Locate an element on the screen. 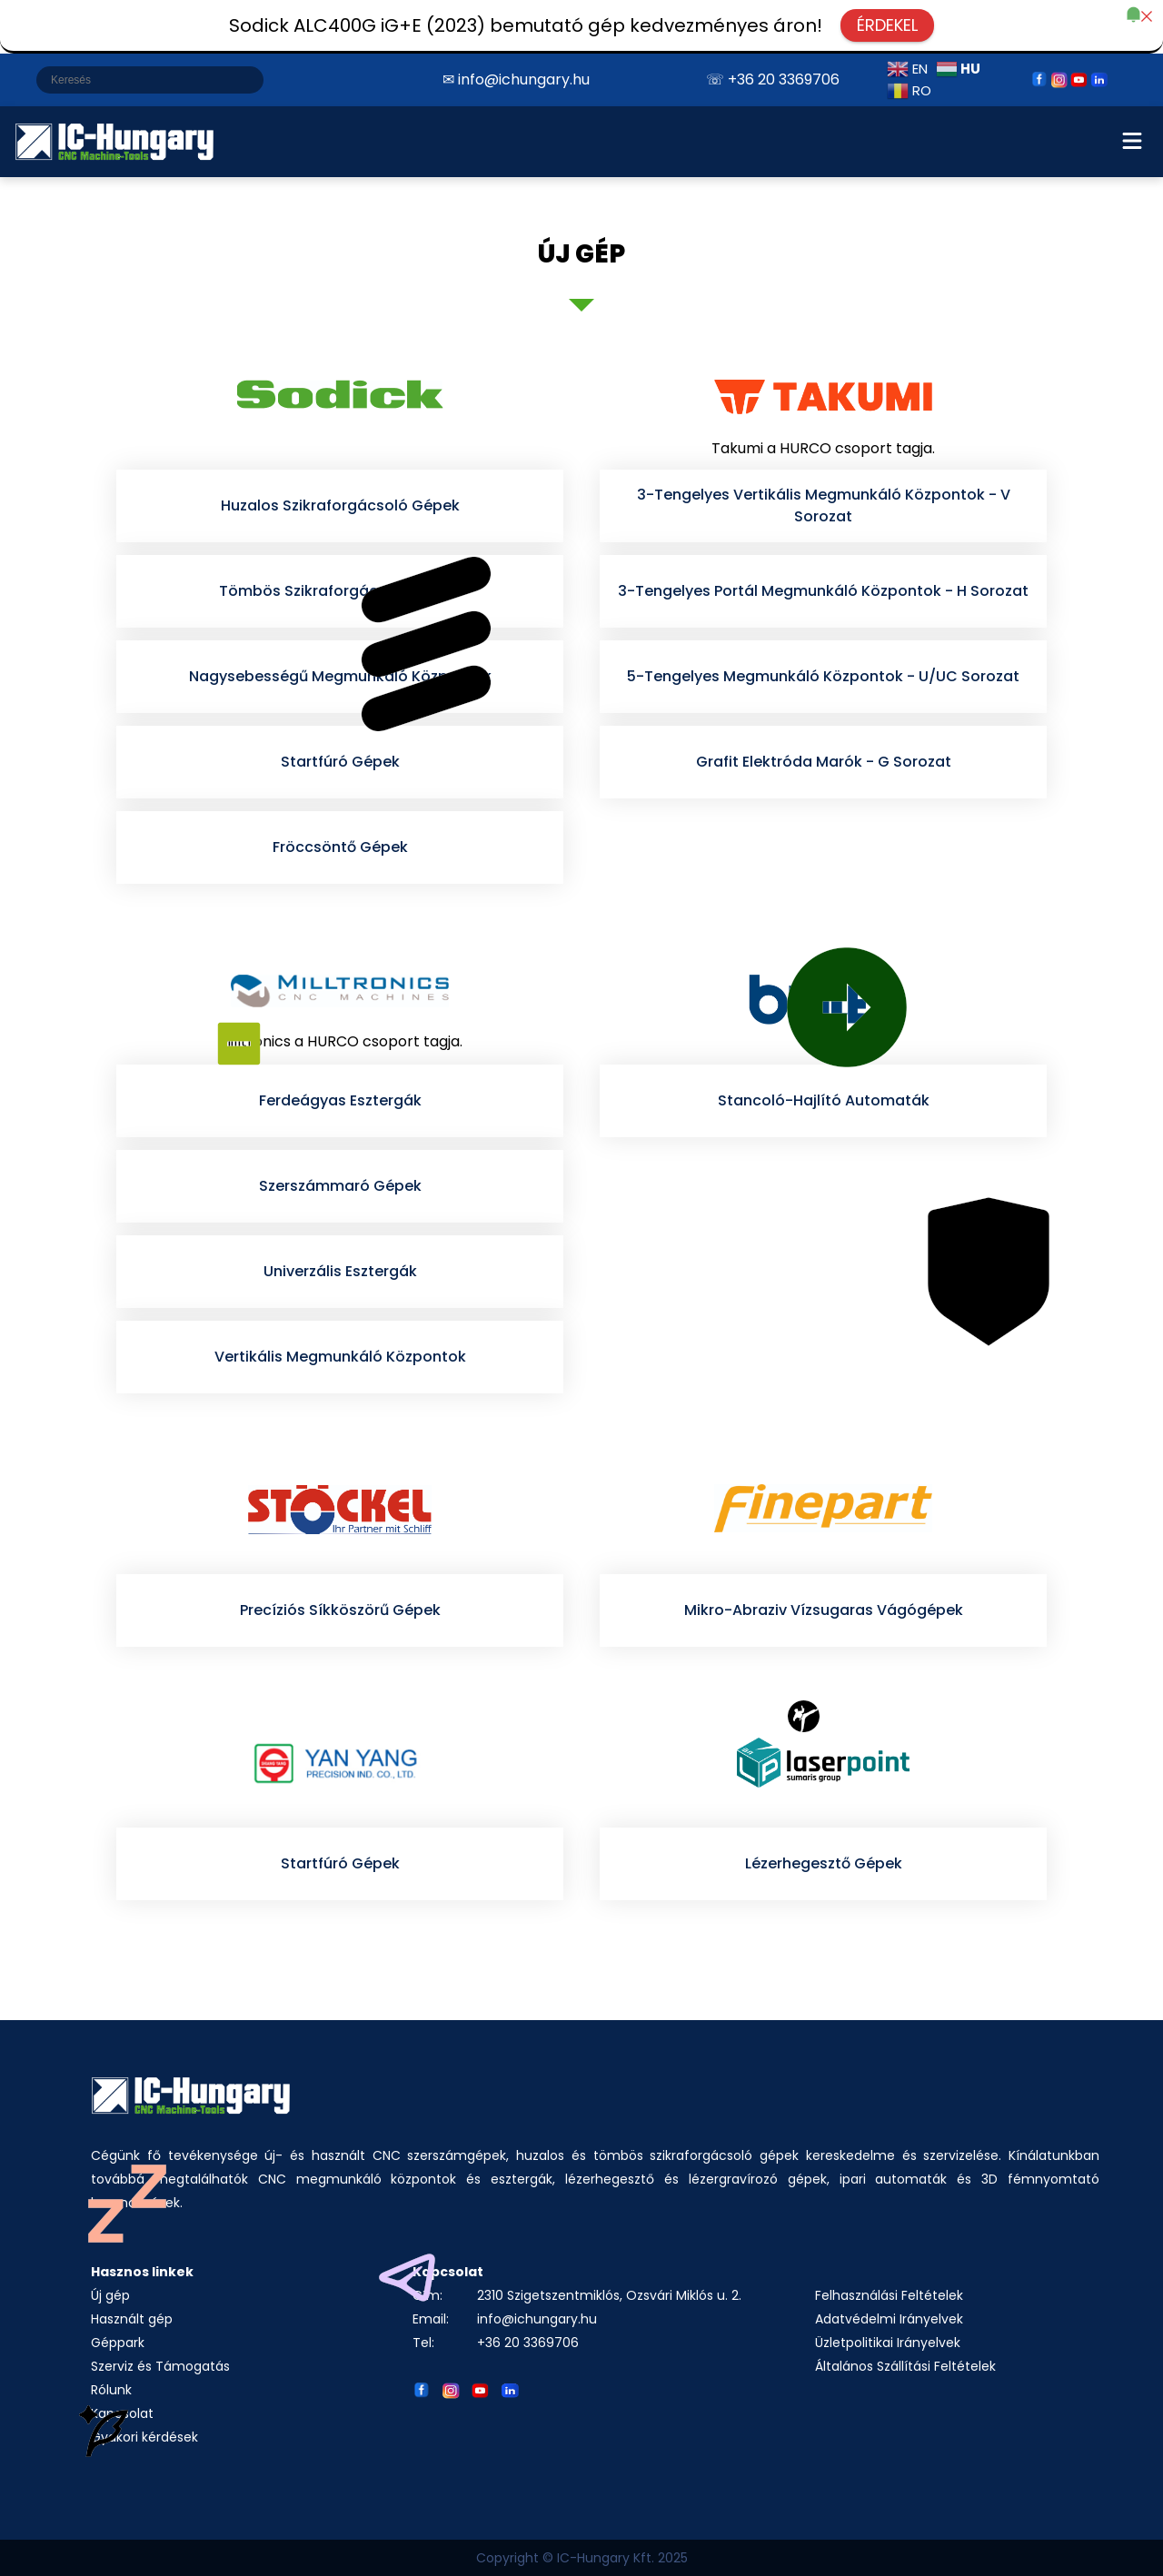 Image resolution: width=1163 pixels, height=2576 pixels. view notifications is located at coordinates (1133, 14).